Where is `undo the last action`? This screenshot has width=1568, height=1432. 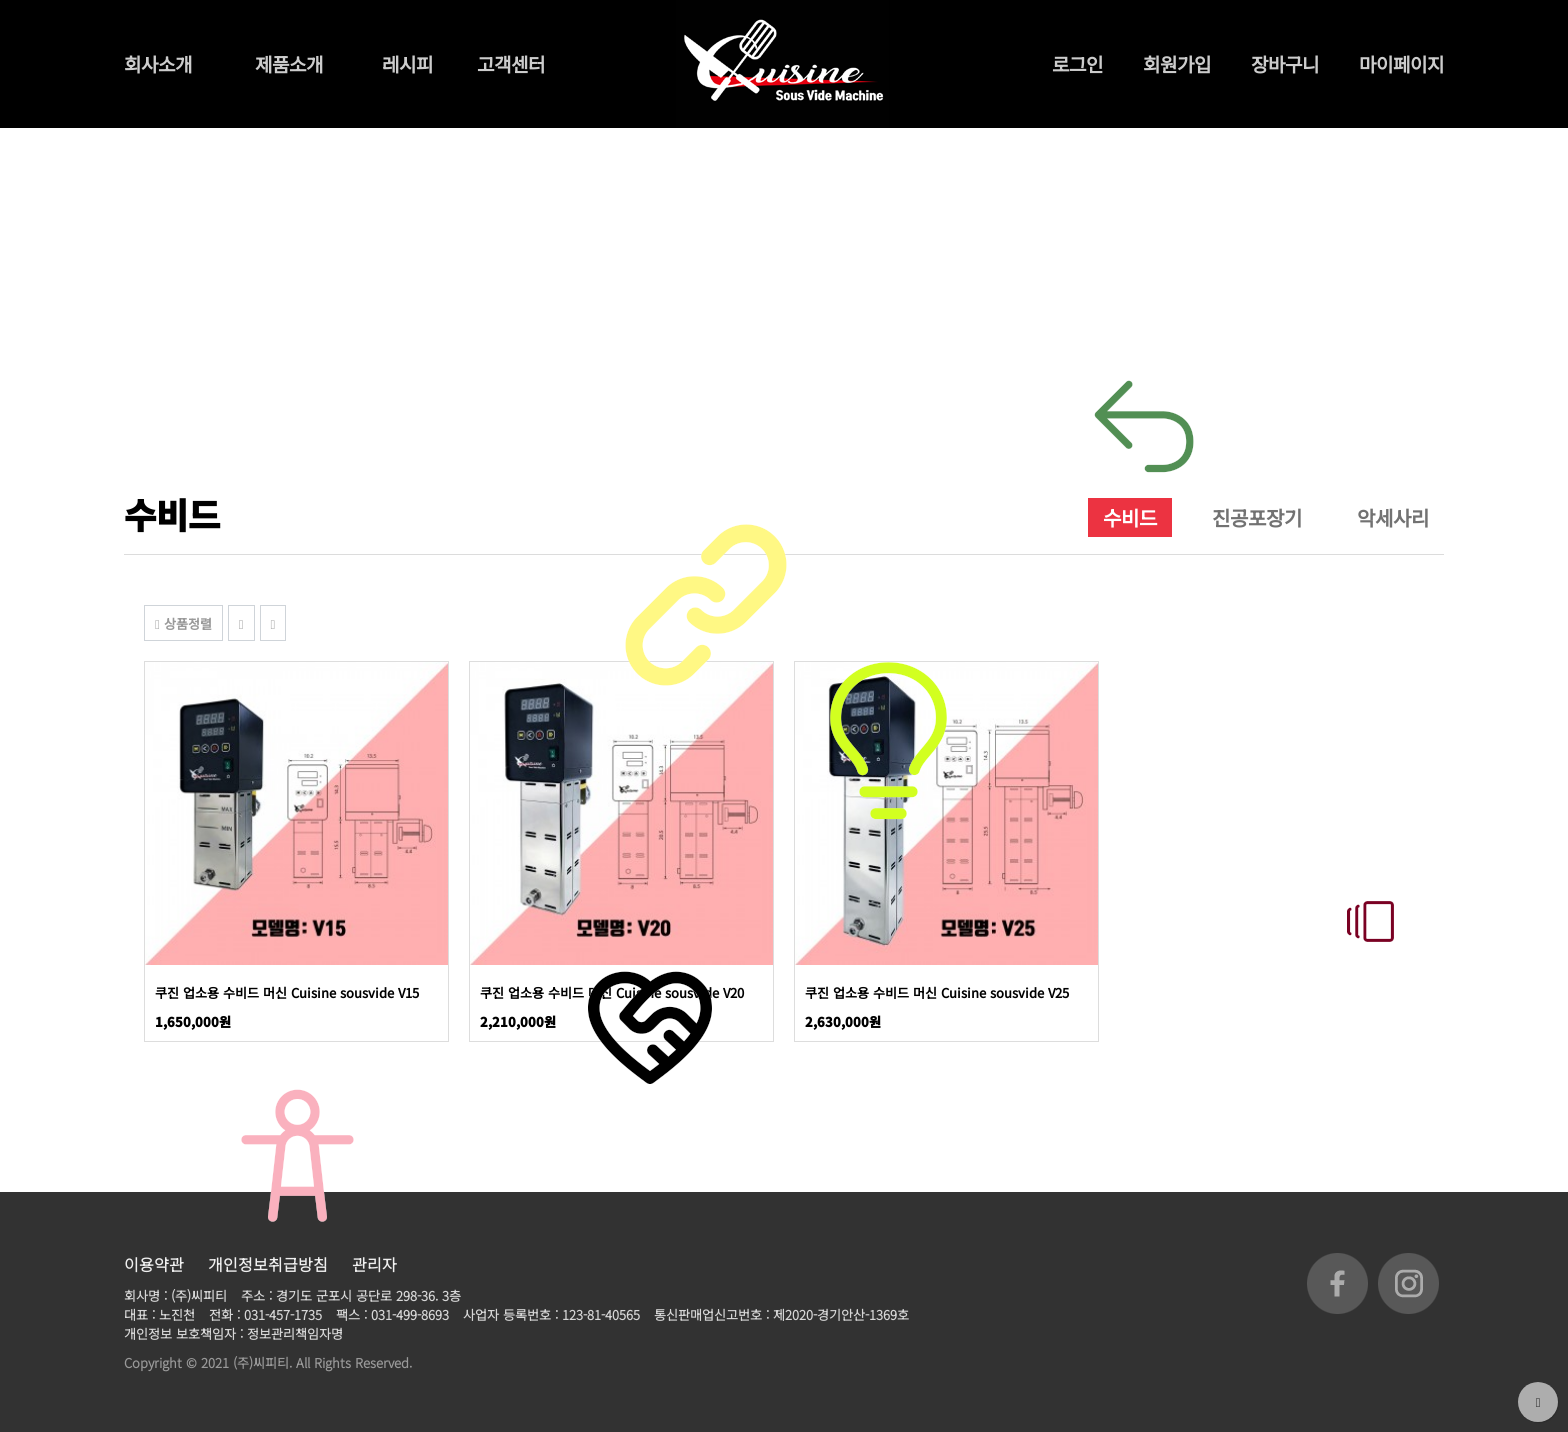
undo the last action is located at coordinates (1143, 429).